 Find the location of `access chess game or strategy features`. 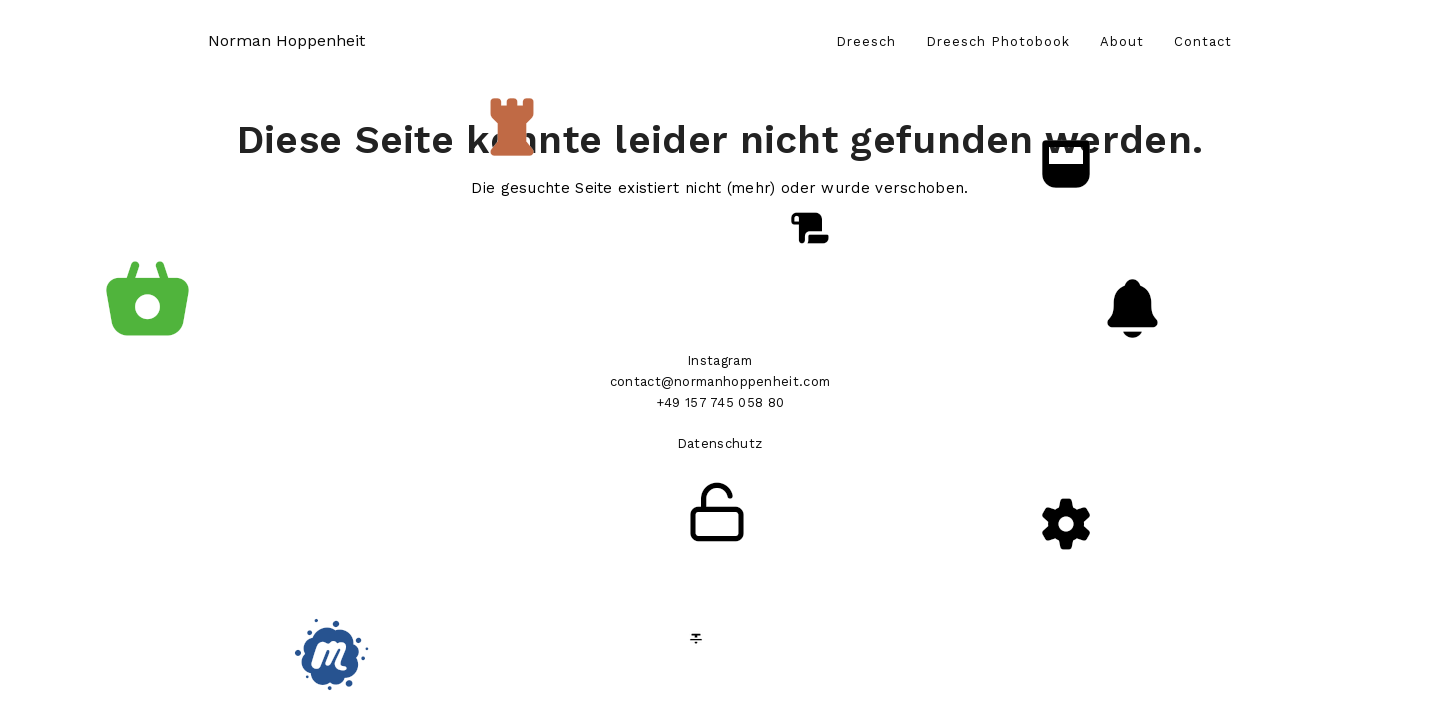

access chess game or strategy features is located at coordinates (512, 127).